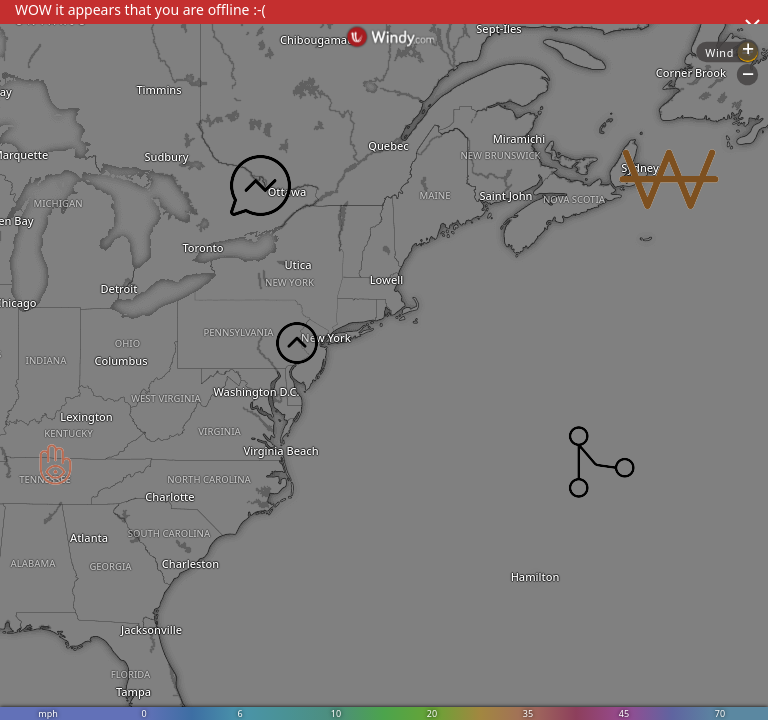 This screenshot has height=720, width=768. Describe the element at coordinates (55, 464) in the screenshot. I see `access hand tracking or gesture recognition settings` at that location.